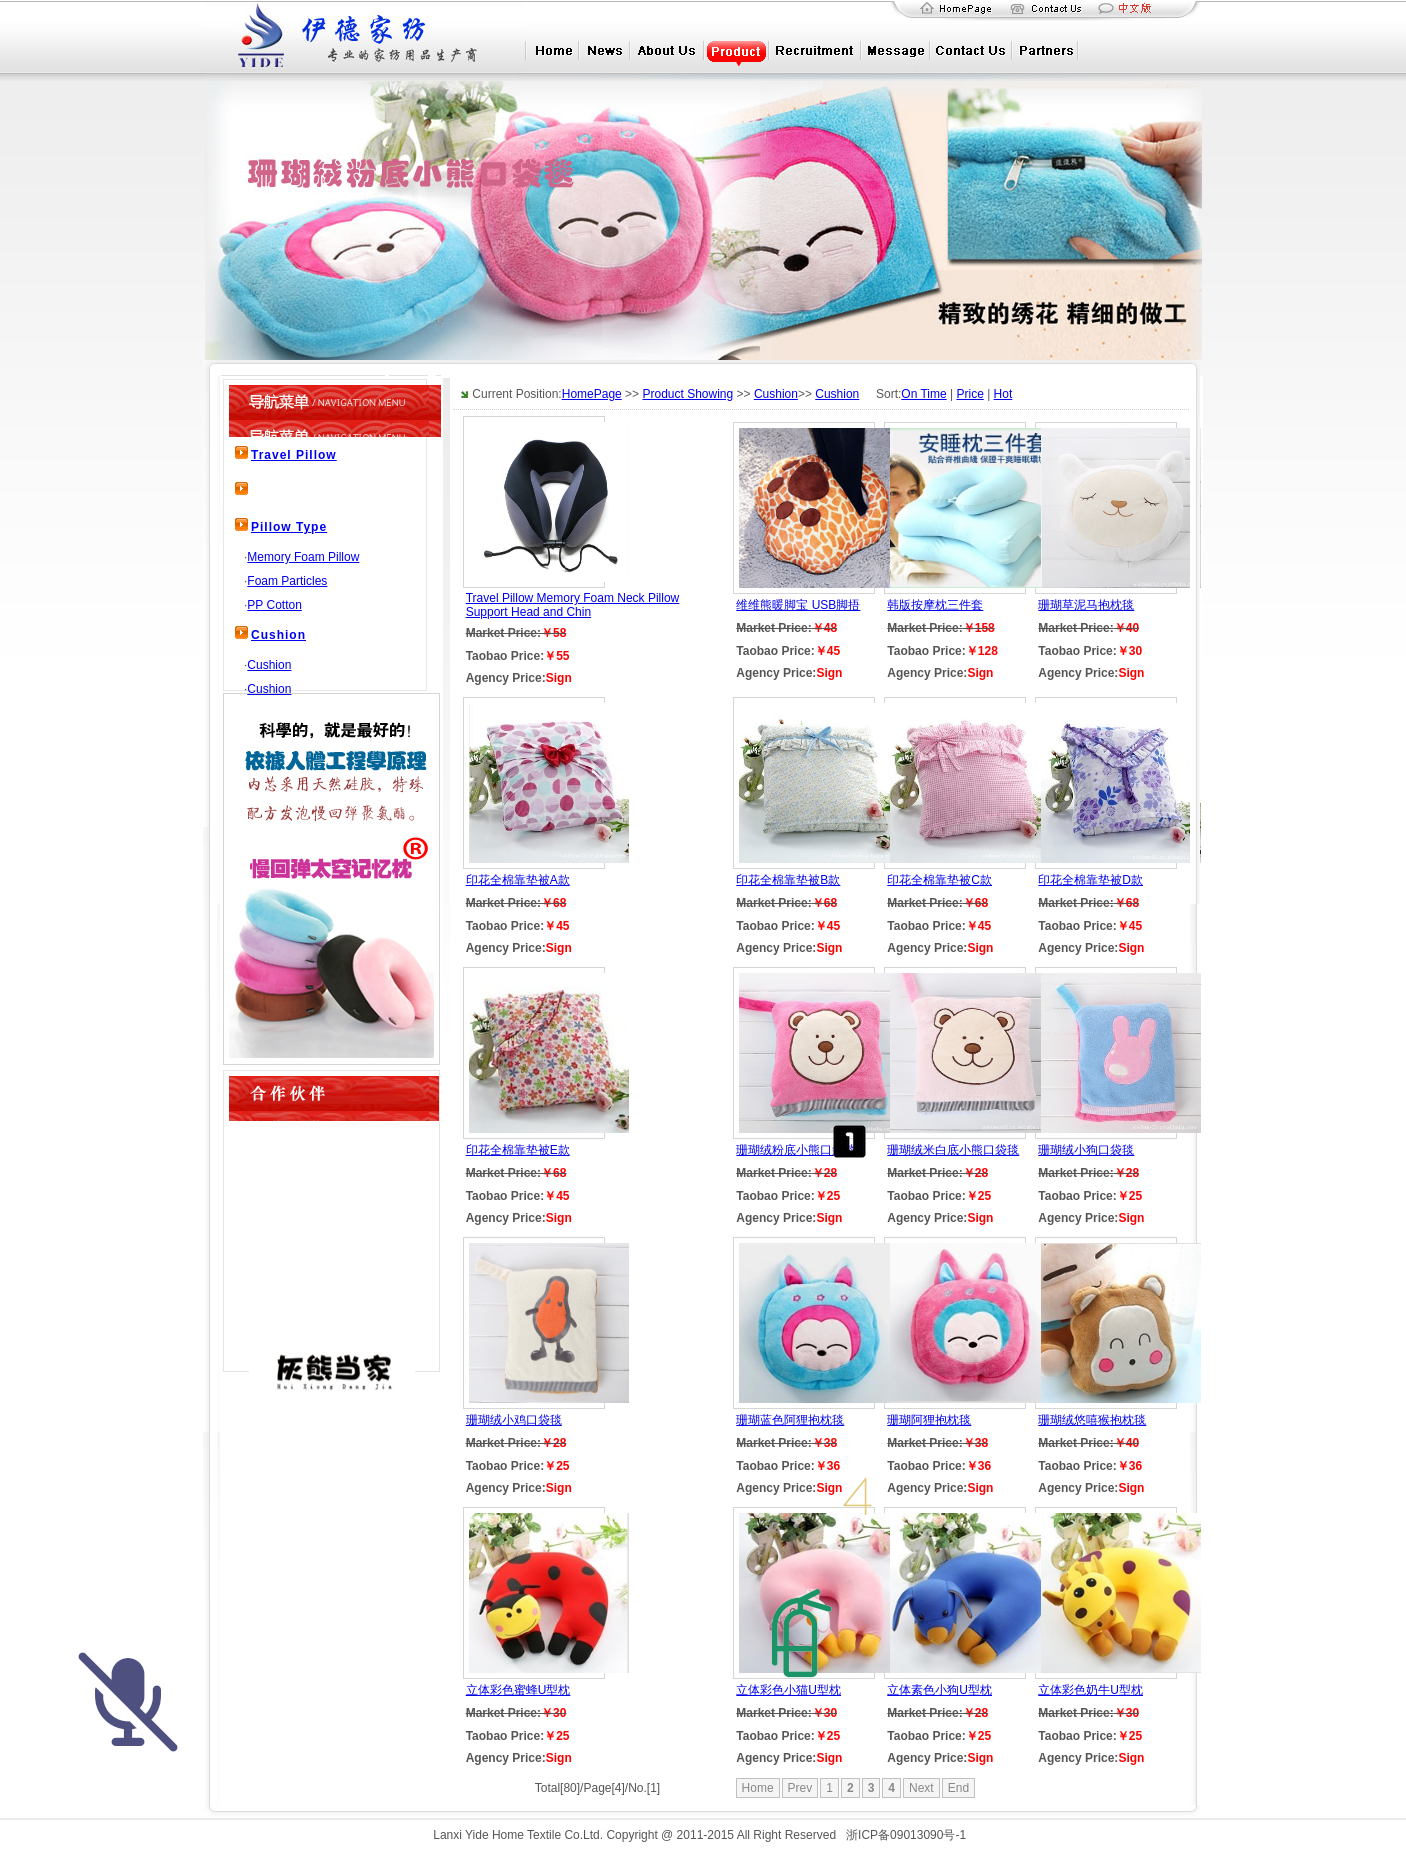 The height and width of the screenshot is (1850, 1406). Describe the element at coordinates (858, 1496) in the screenshot. I see `indicates step four in a sequence or process` at that location.